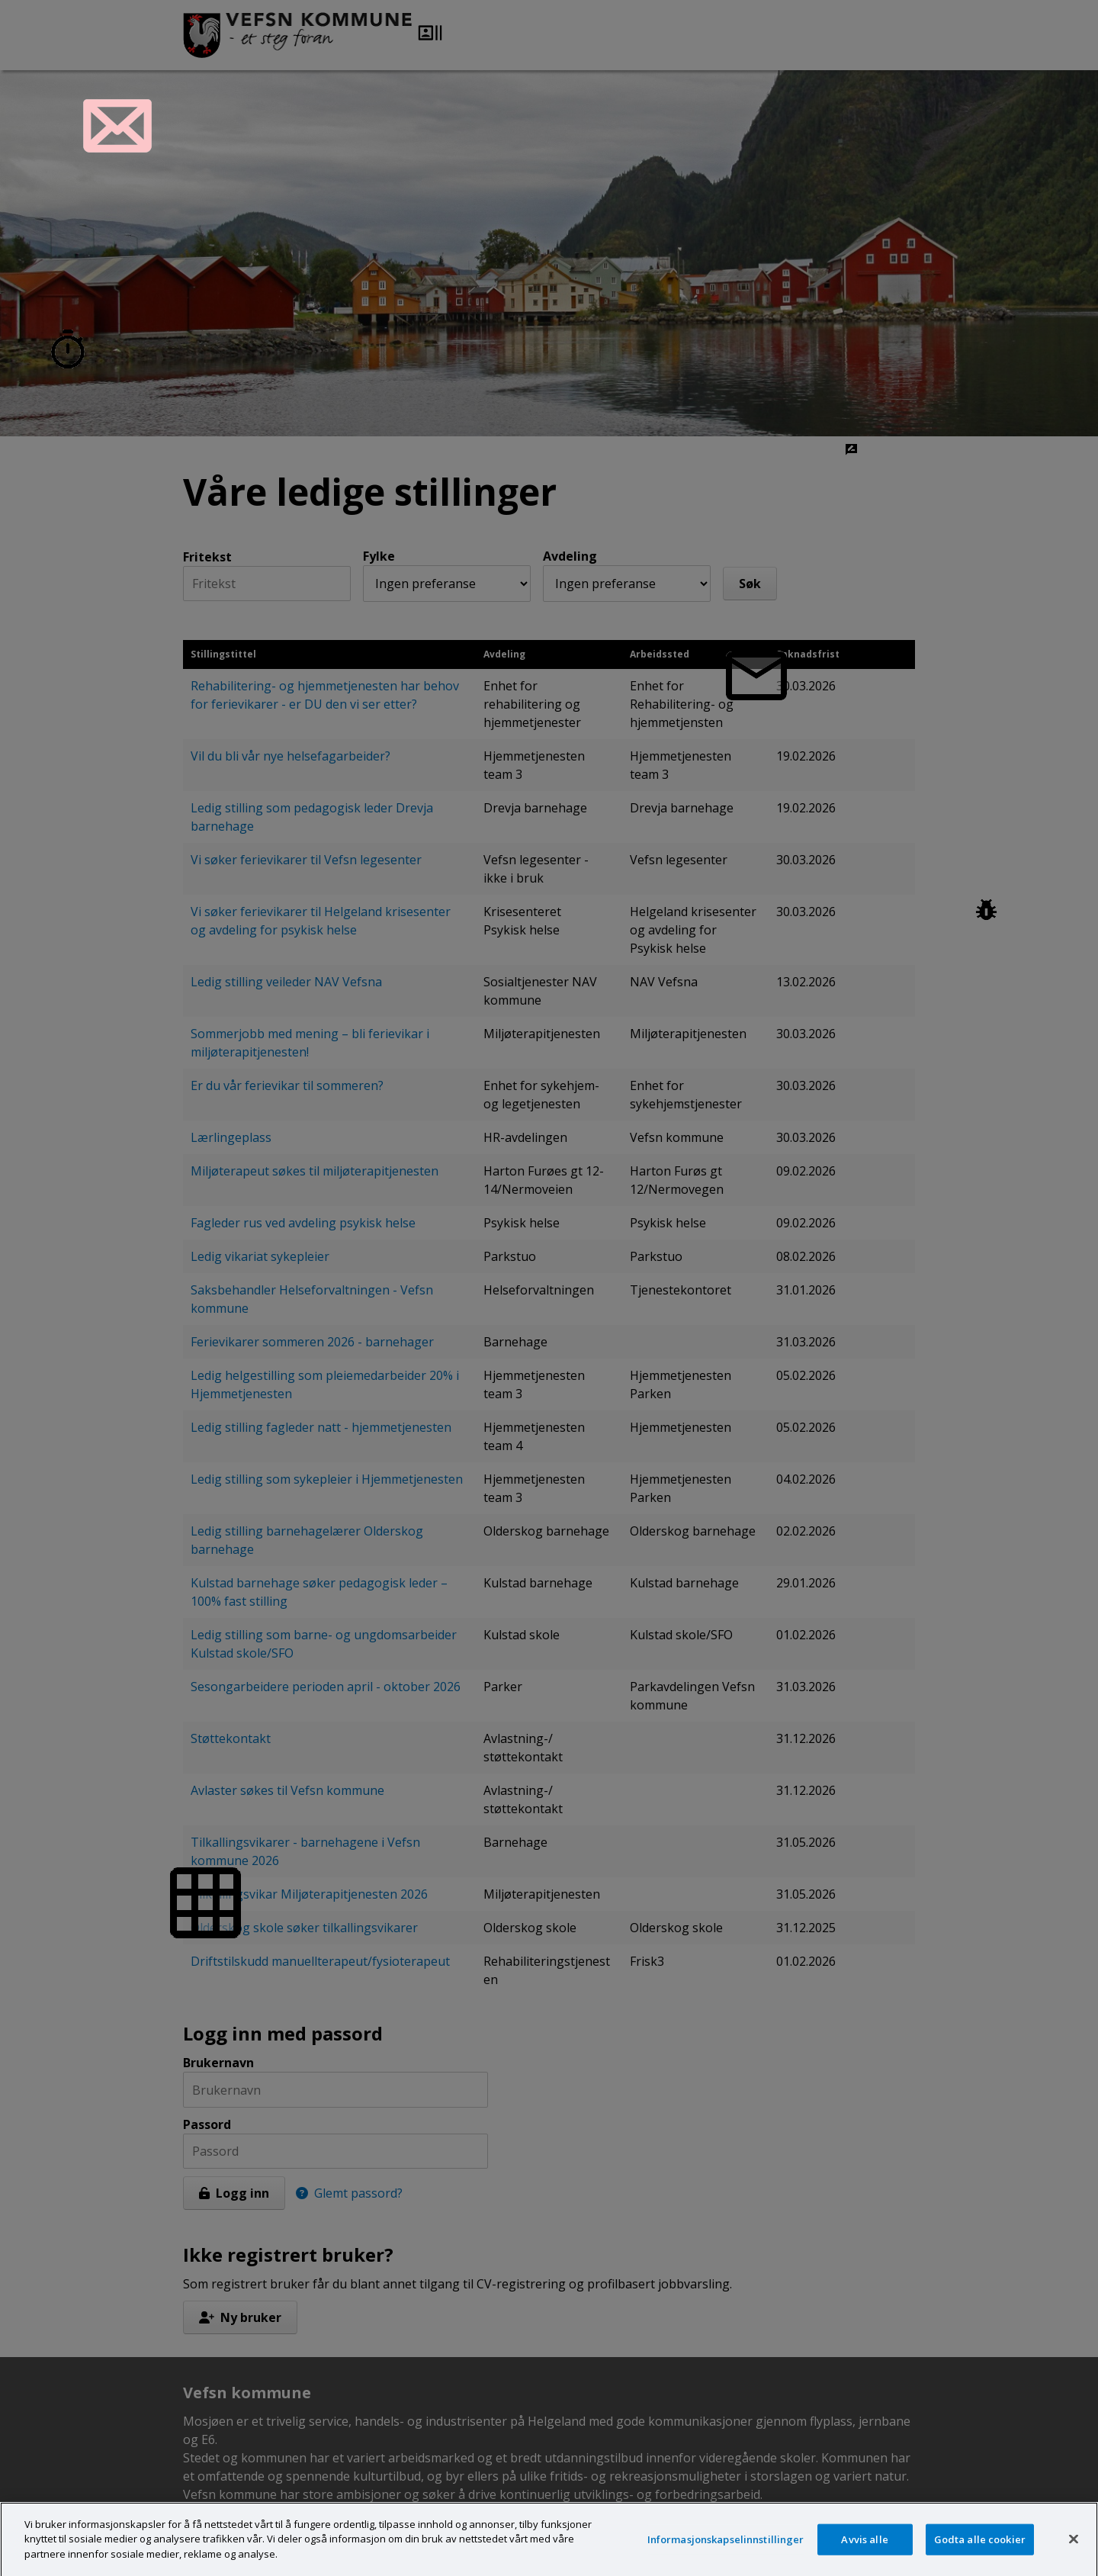 Image resolution: width=1098 pixels, height=2576 pixels. I want to click on set a countdown timer, so click(68, 350).